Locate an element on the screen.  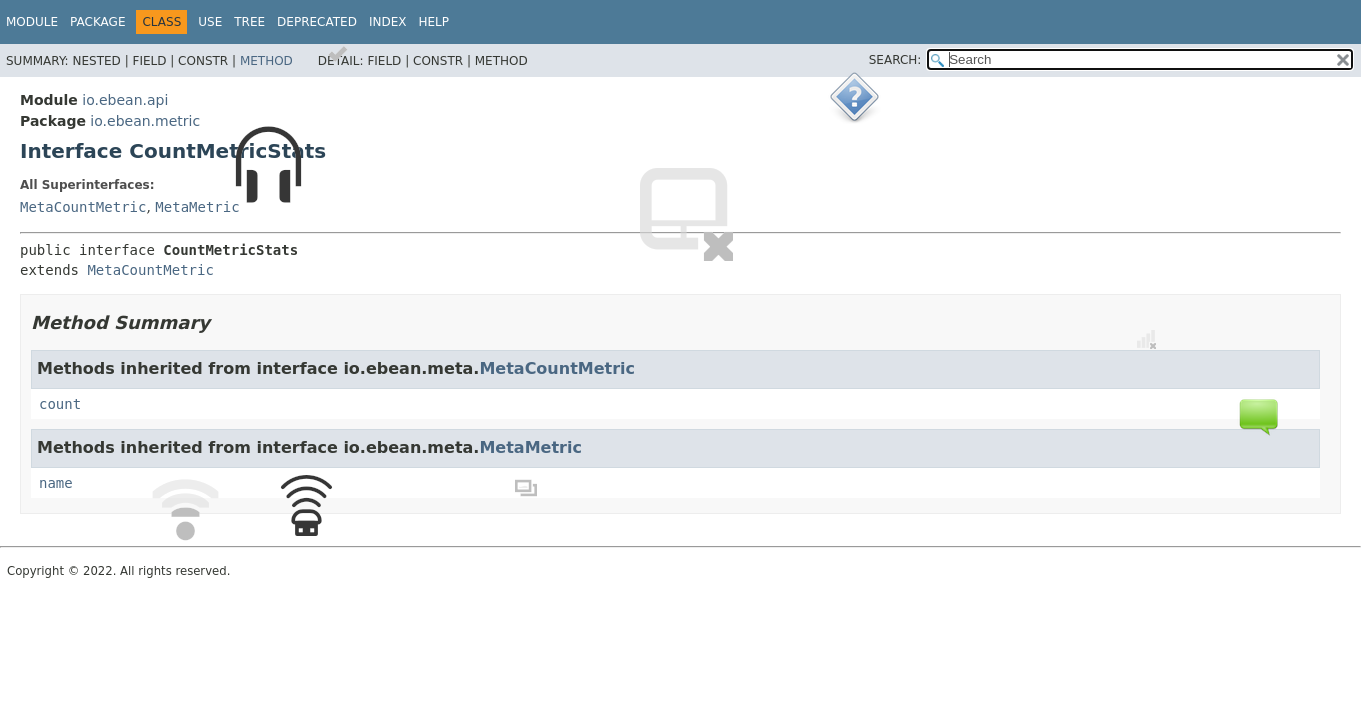
touchpad is currently disabled is located at coordinates (686, 214).